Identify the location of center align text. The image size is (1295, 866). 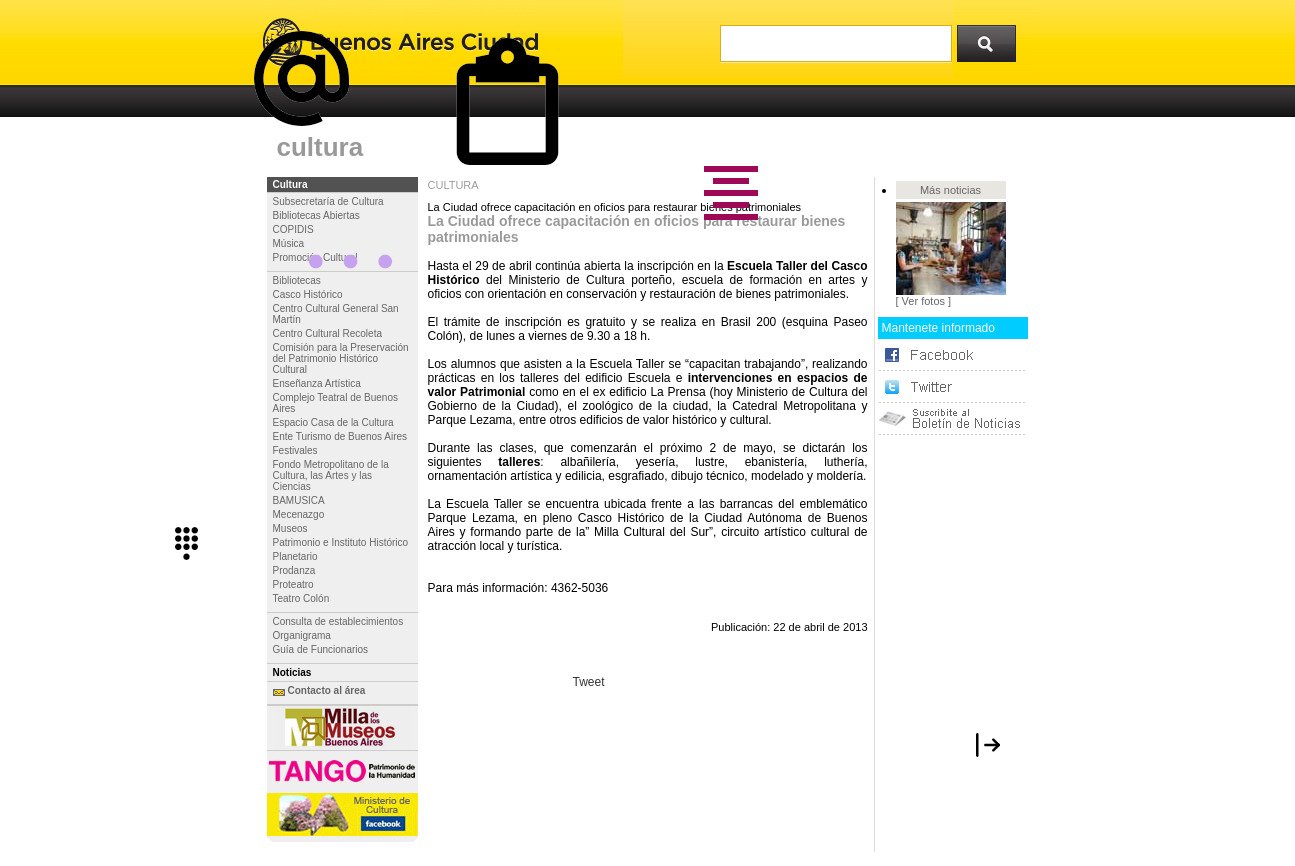
(731, 193).